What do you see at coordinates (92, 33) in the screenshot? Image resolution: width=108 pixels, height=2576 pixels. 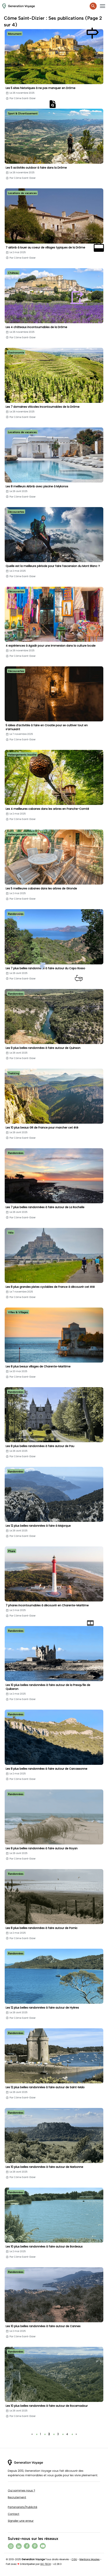 I see `navigate to directions or wayfinding` at bounding box center [92, 33].